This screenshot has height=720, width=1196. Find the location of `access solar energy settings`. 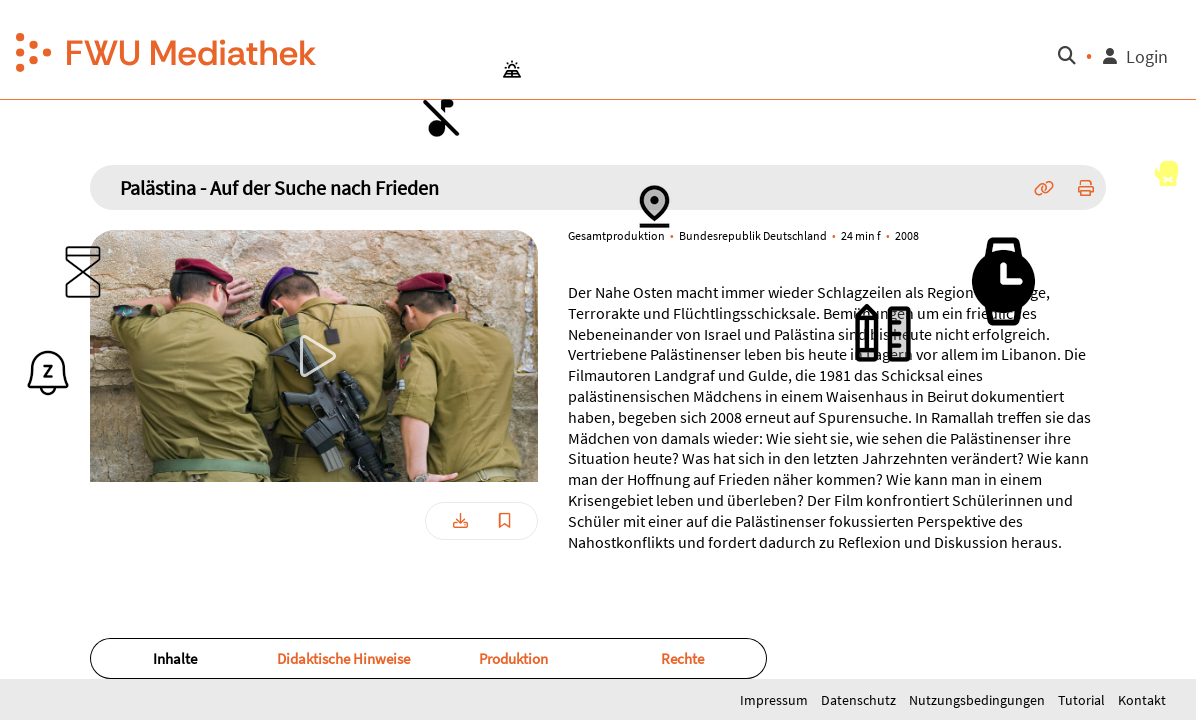

access solar energy settings is located at coordinates (512, 70).